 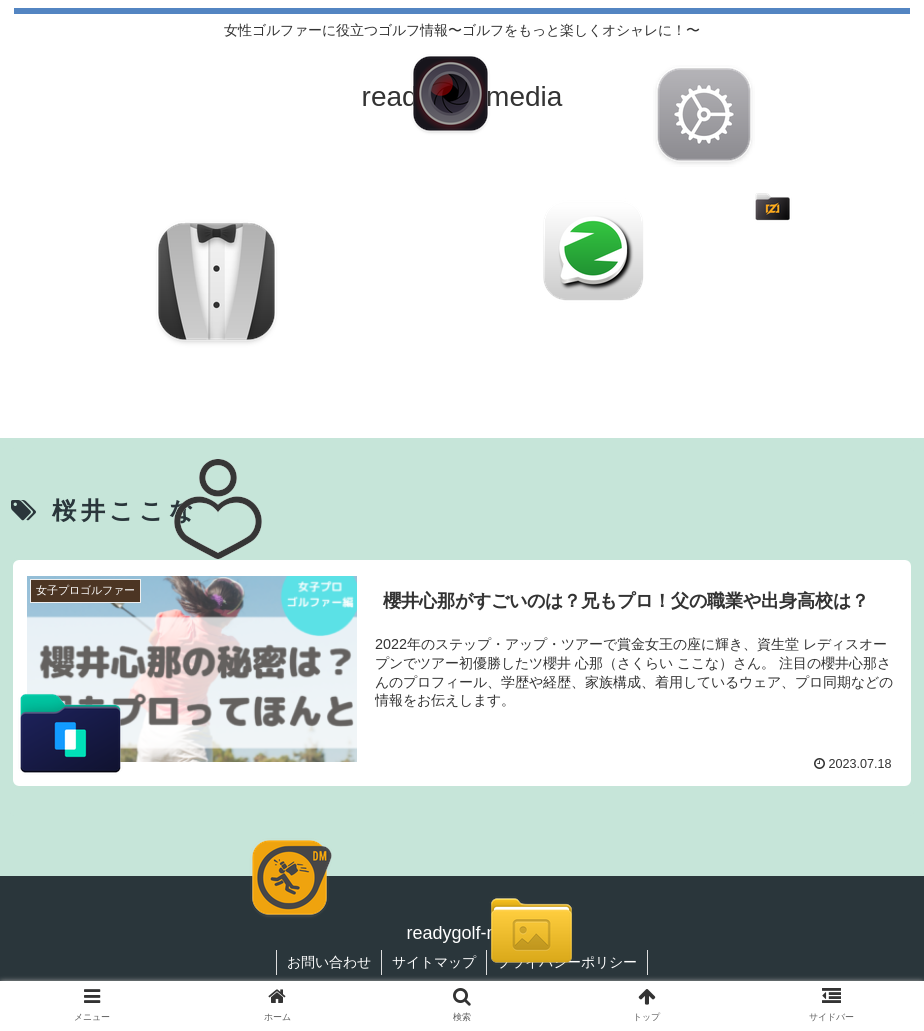 What do you see at coordinates (450, 93) in the screenshot?
I see `open camera controls app` at bounding box center [450, 93].